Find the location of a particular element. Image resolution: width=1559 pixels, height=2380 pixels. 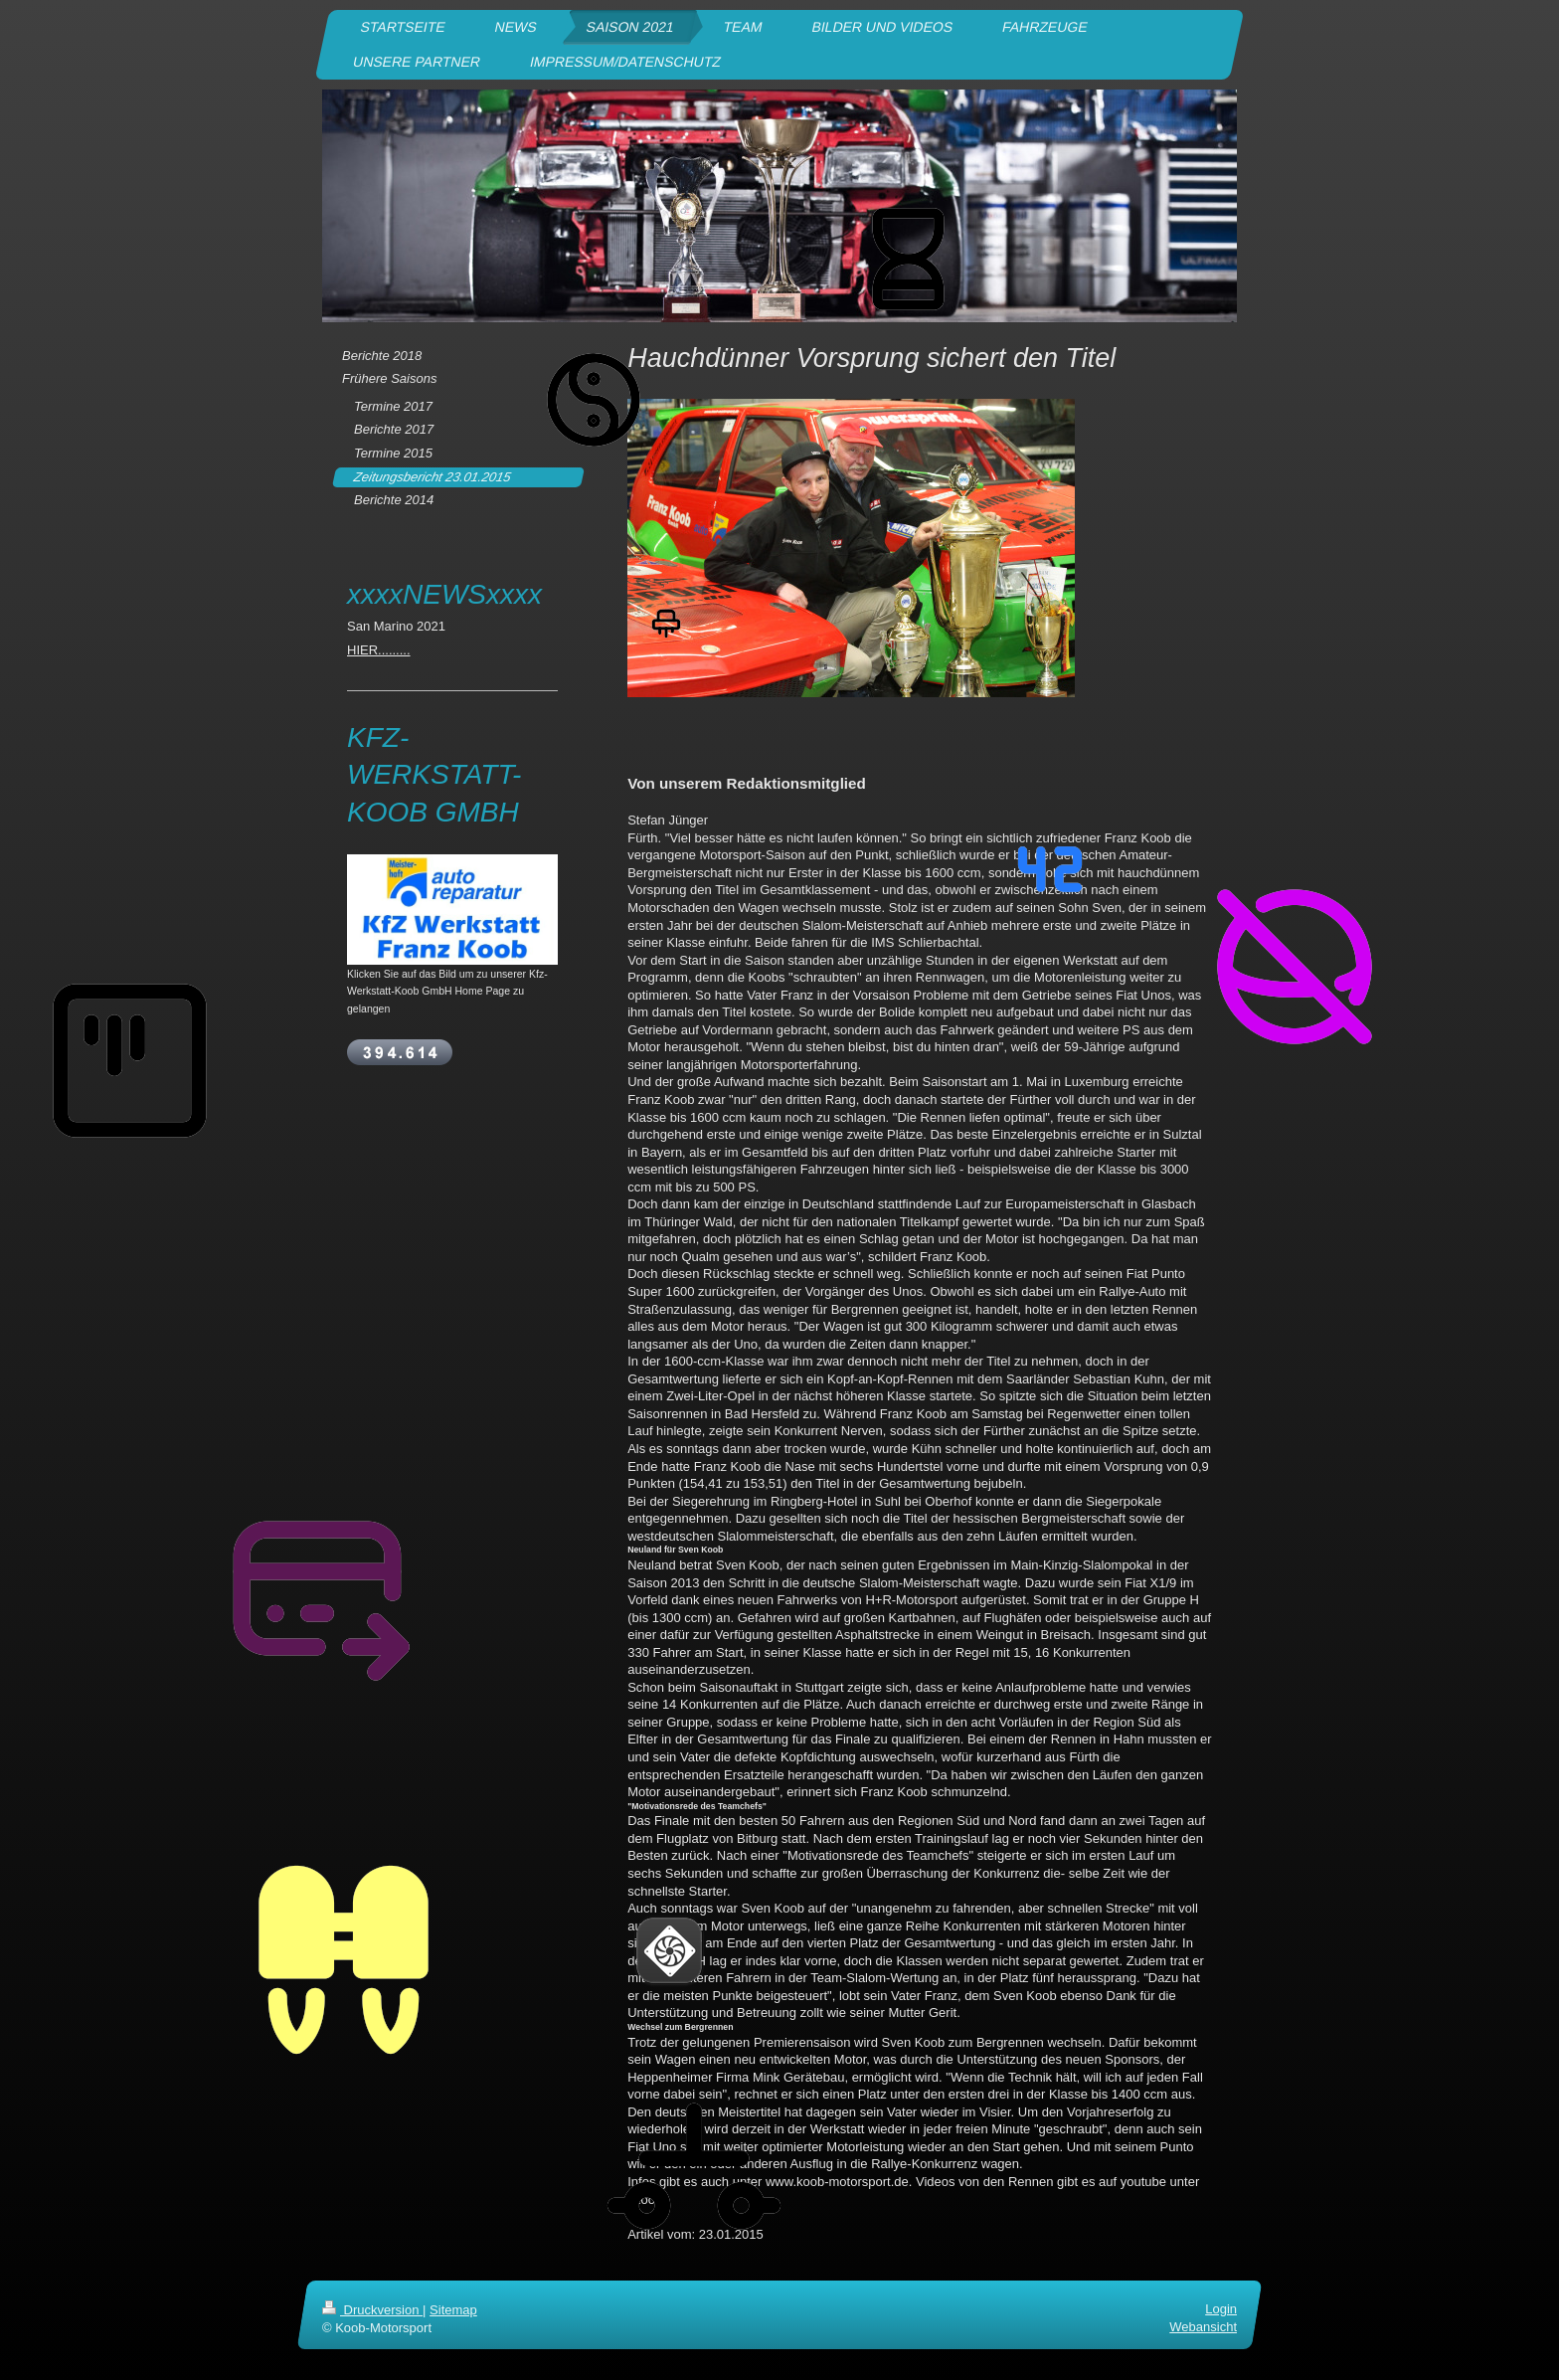

open system engineering or hardware settings is located at coordinates (669, 1950).